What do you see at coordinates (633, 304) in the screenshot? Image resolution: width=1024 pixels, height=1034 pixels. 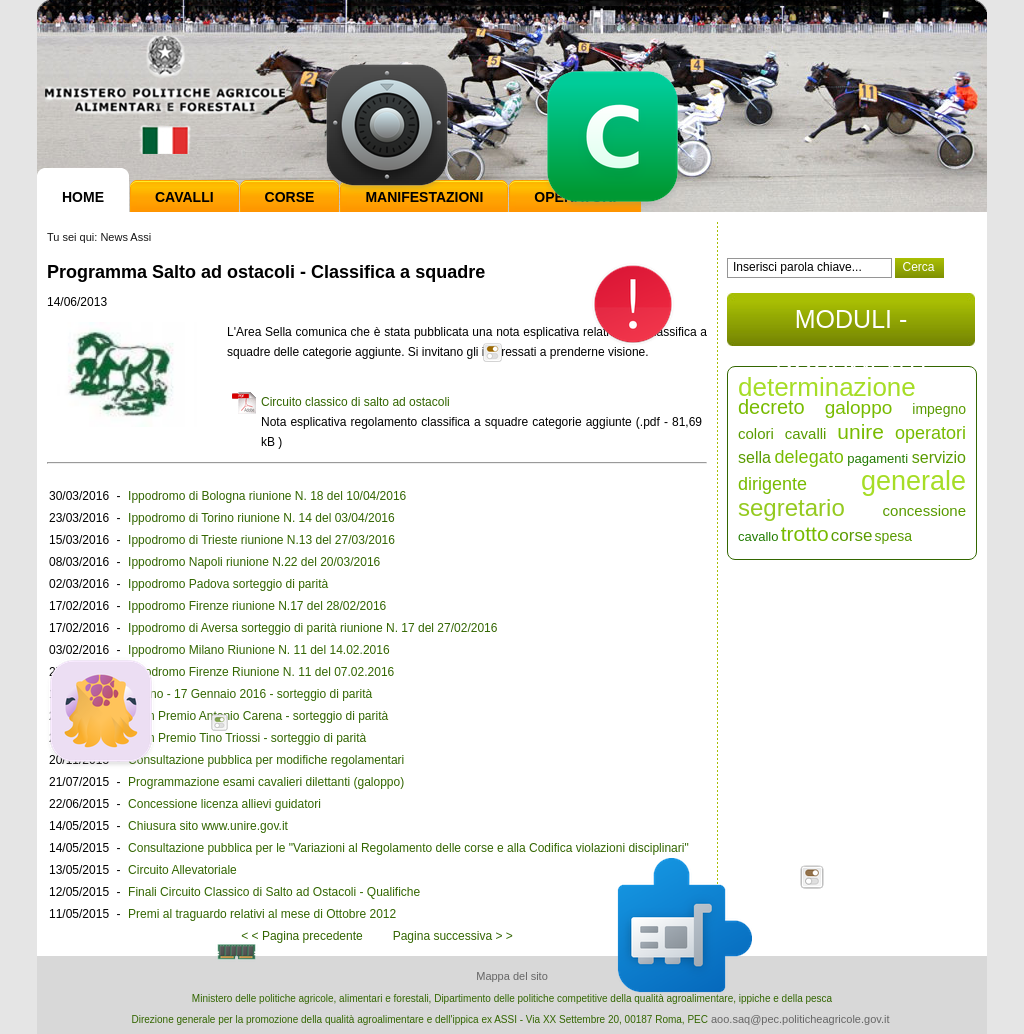 I see `indicates an application error or crash` at bounding box center [633, 304].